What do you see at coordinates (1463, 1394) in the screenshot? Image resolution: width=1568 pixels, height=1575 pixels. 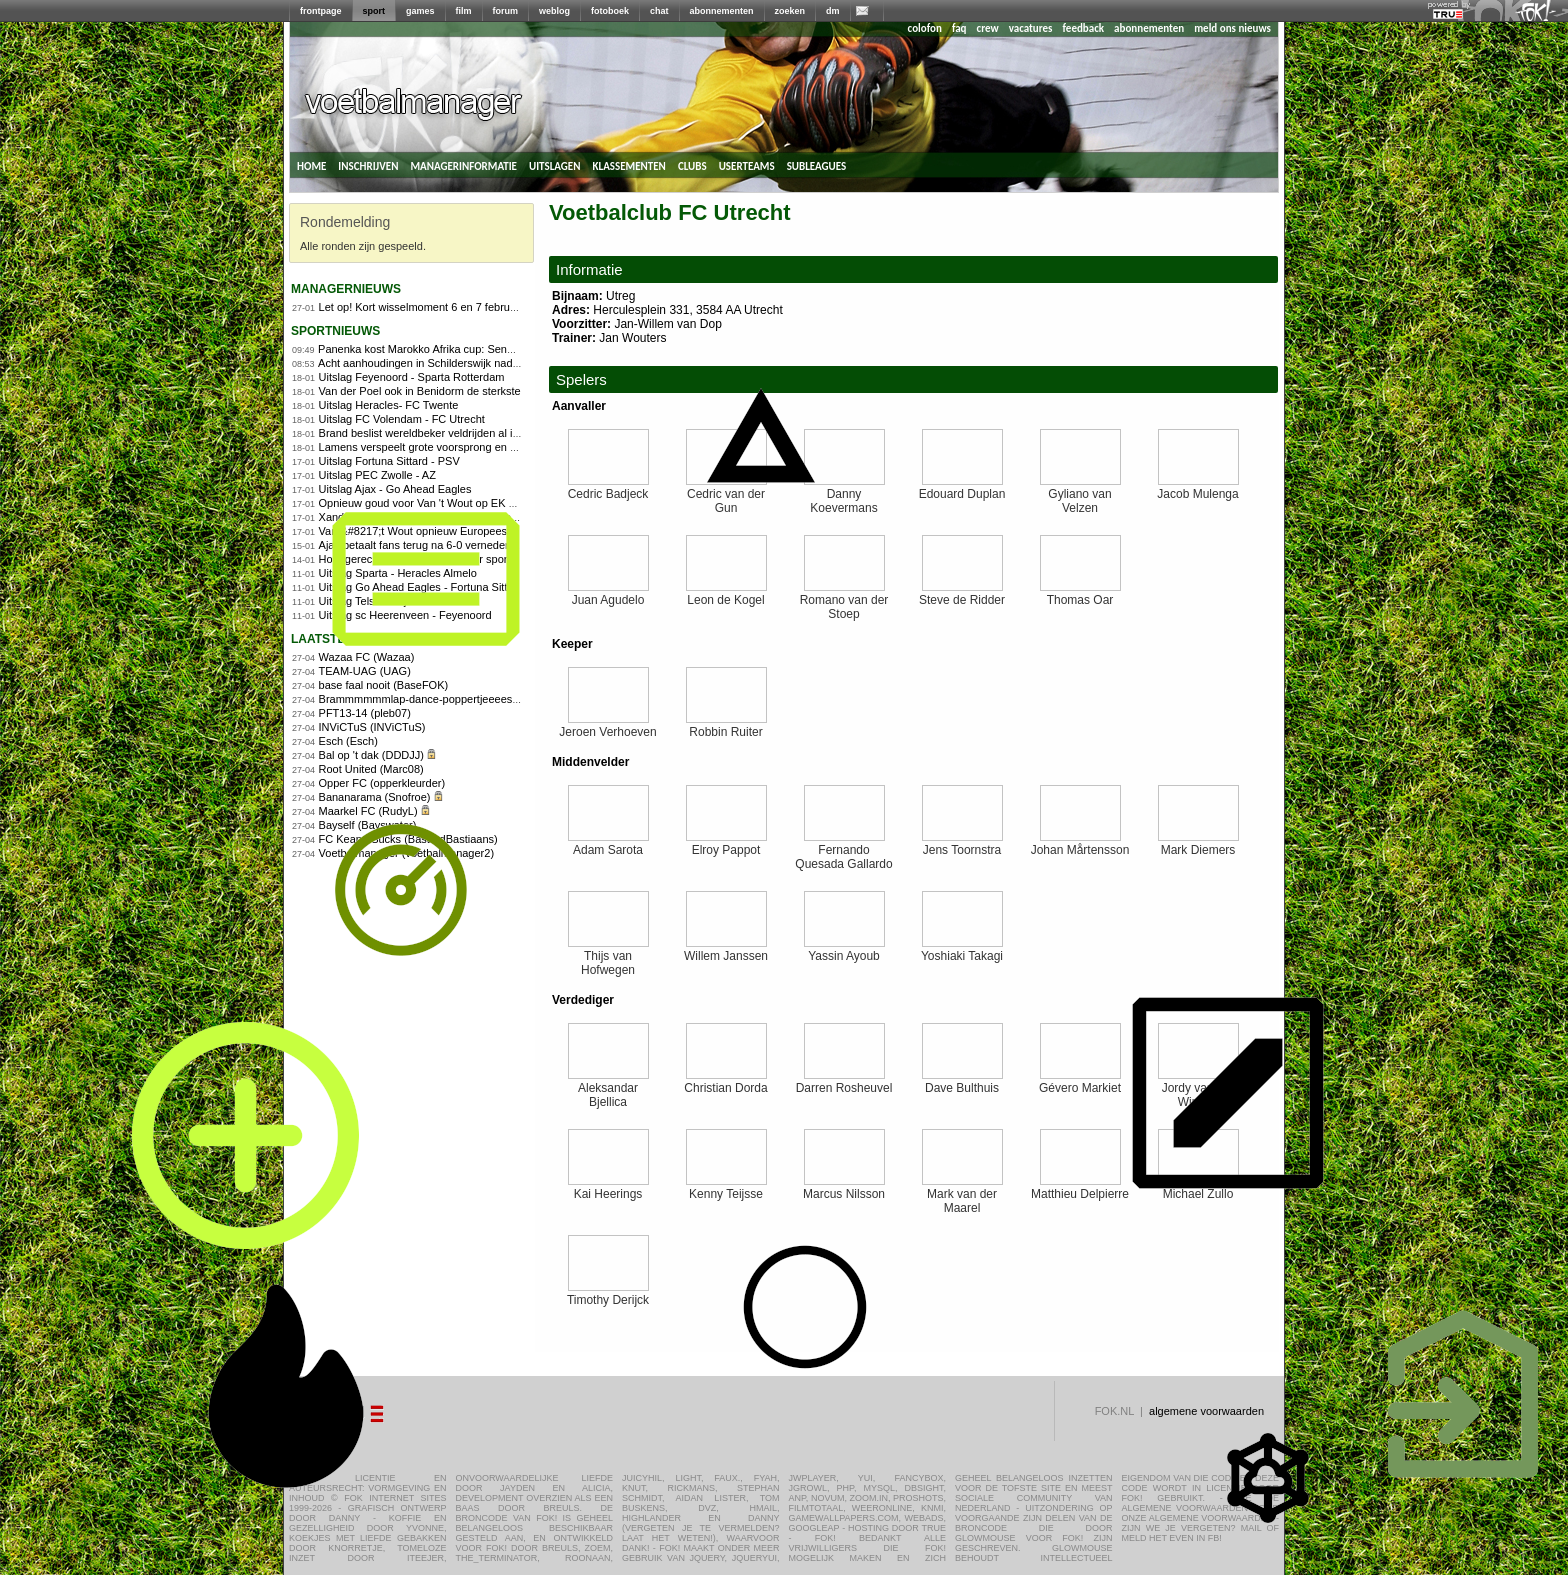 I see `transfer funds or items into an account` at bounding box center [1463, 1394].